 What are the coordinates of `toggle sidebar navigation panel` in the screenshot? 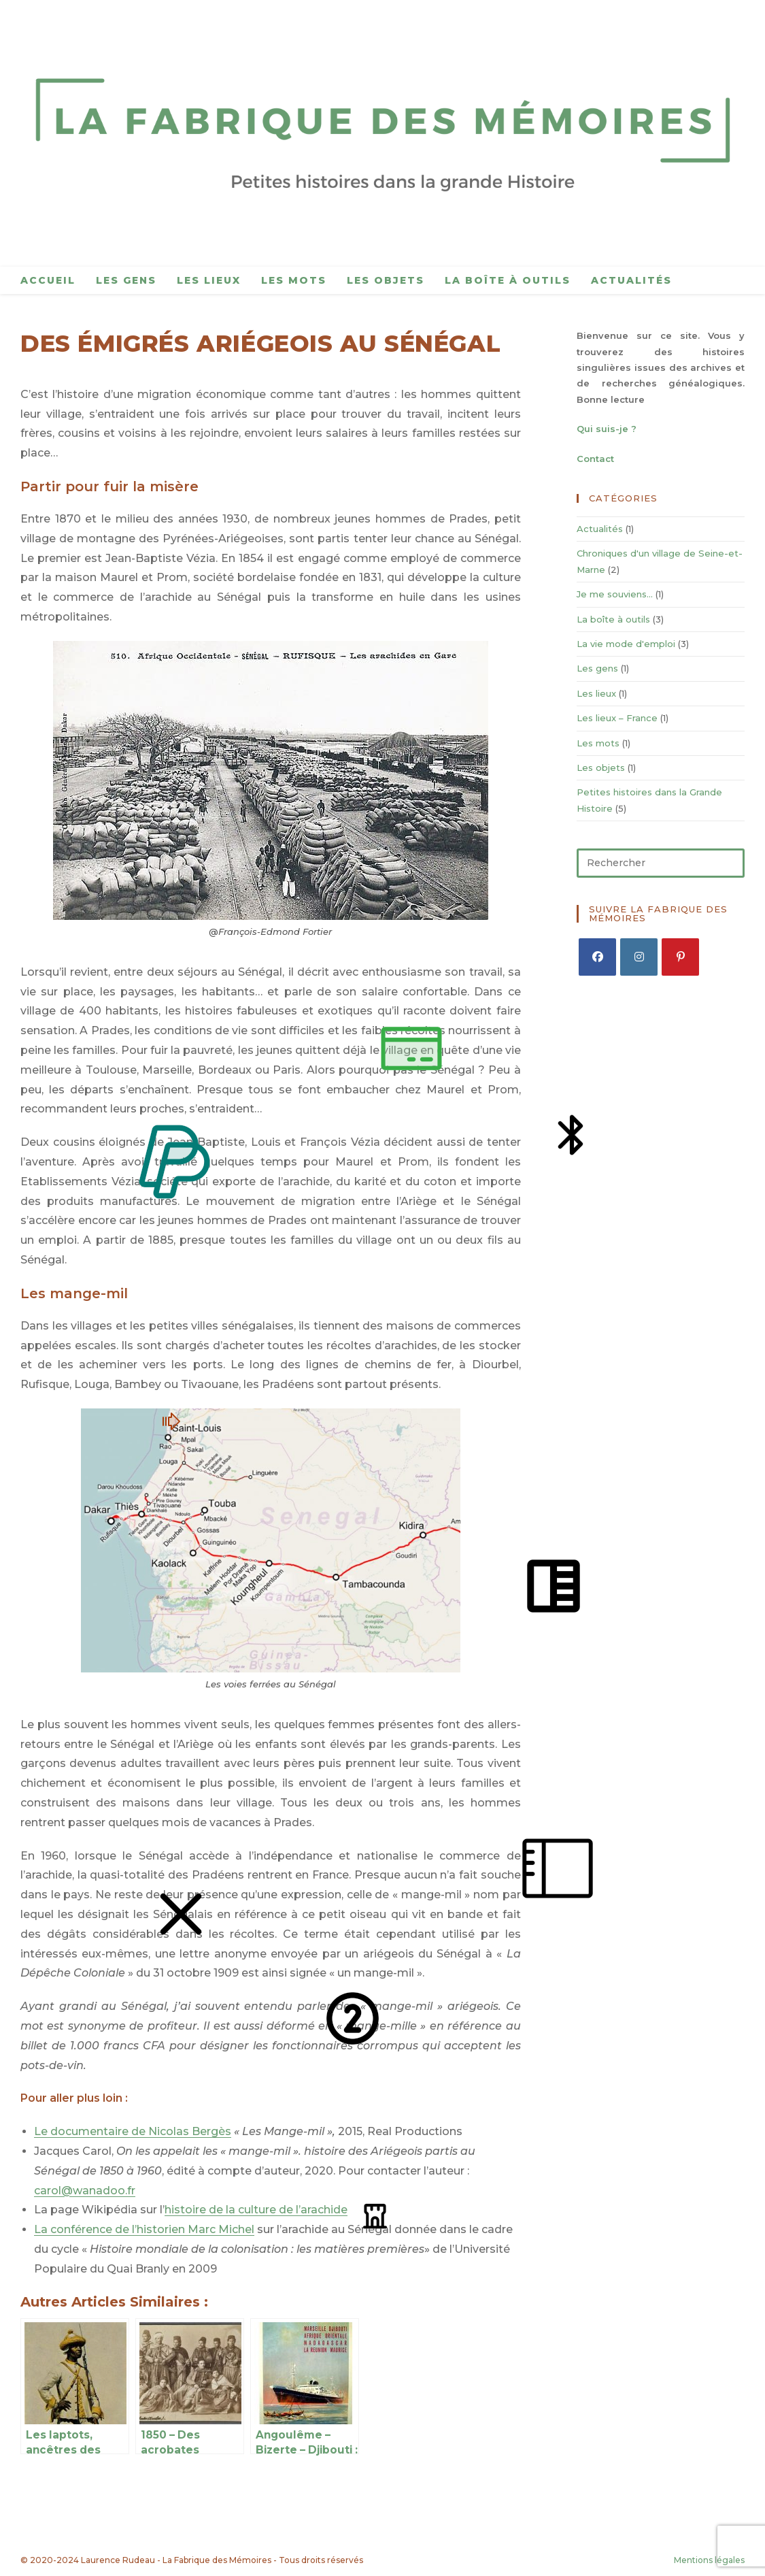 It's located at (558, 1868).